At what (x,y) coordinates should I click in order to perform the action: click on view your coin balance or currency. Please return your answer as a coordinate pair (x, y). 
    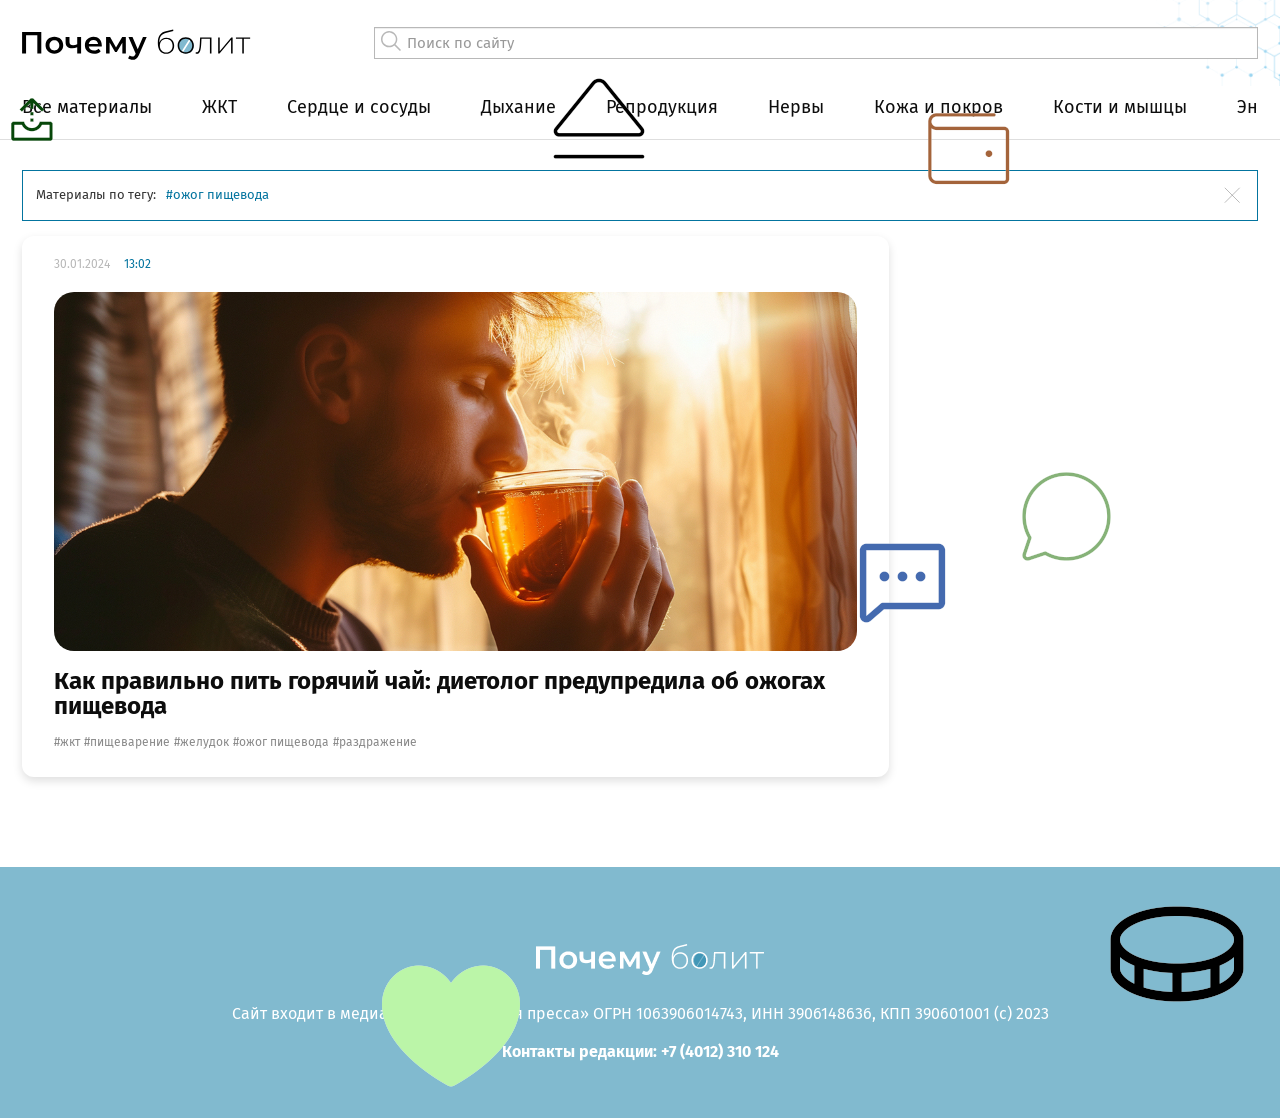
    Looking at the image, I should click on (1177, 954).